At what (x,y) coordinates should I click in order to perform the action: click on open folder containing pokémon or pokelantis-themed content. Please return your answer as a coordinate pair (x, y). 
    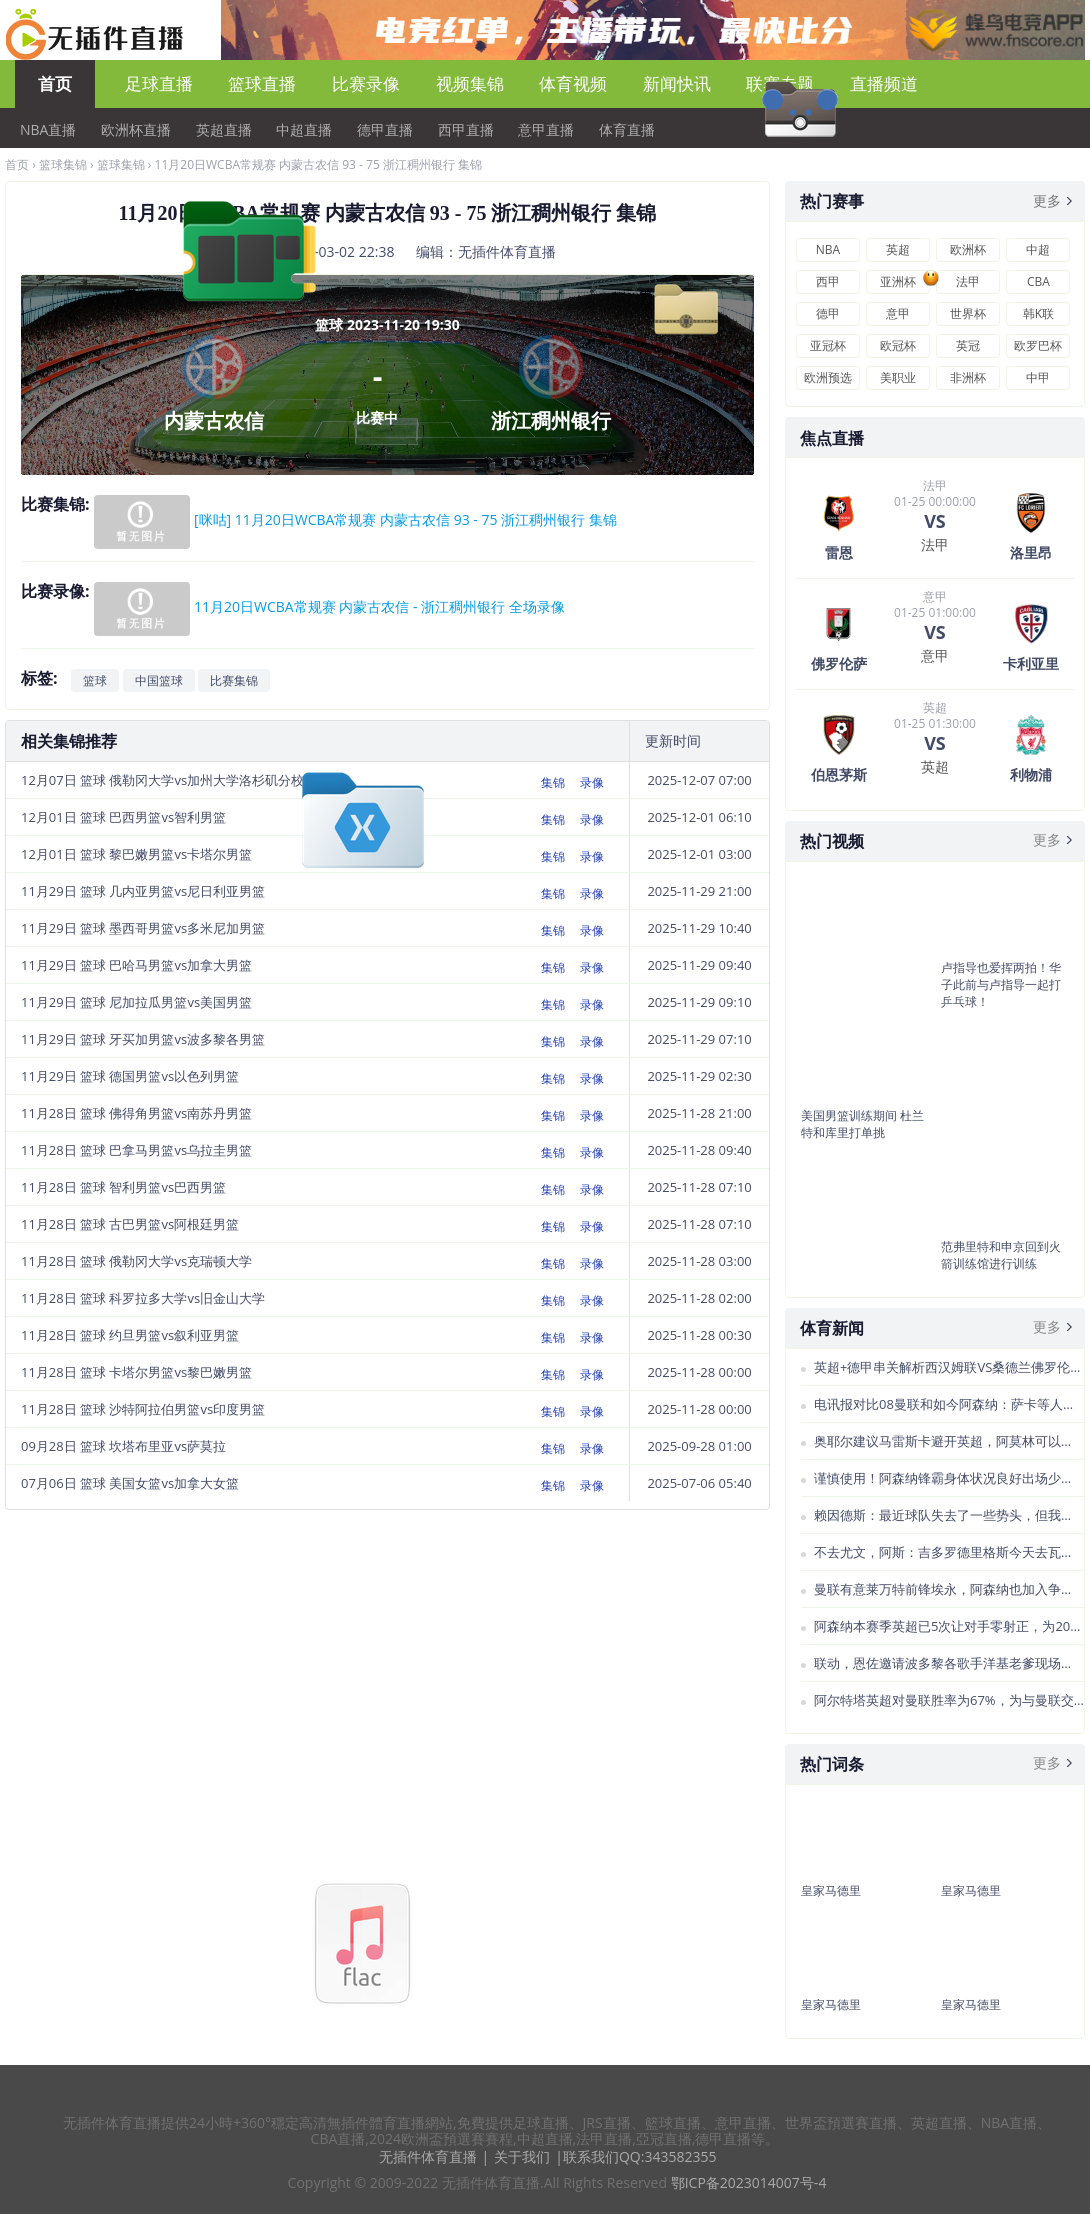
    Looking at the image, I should click on (686, 311).